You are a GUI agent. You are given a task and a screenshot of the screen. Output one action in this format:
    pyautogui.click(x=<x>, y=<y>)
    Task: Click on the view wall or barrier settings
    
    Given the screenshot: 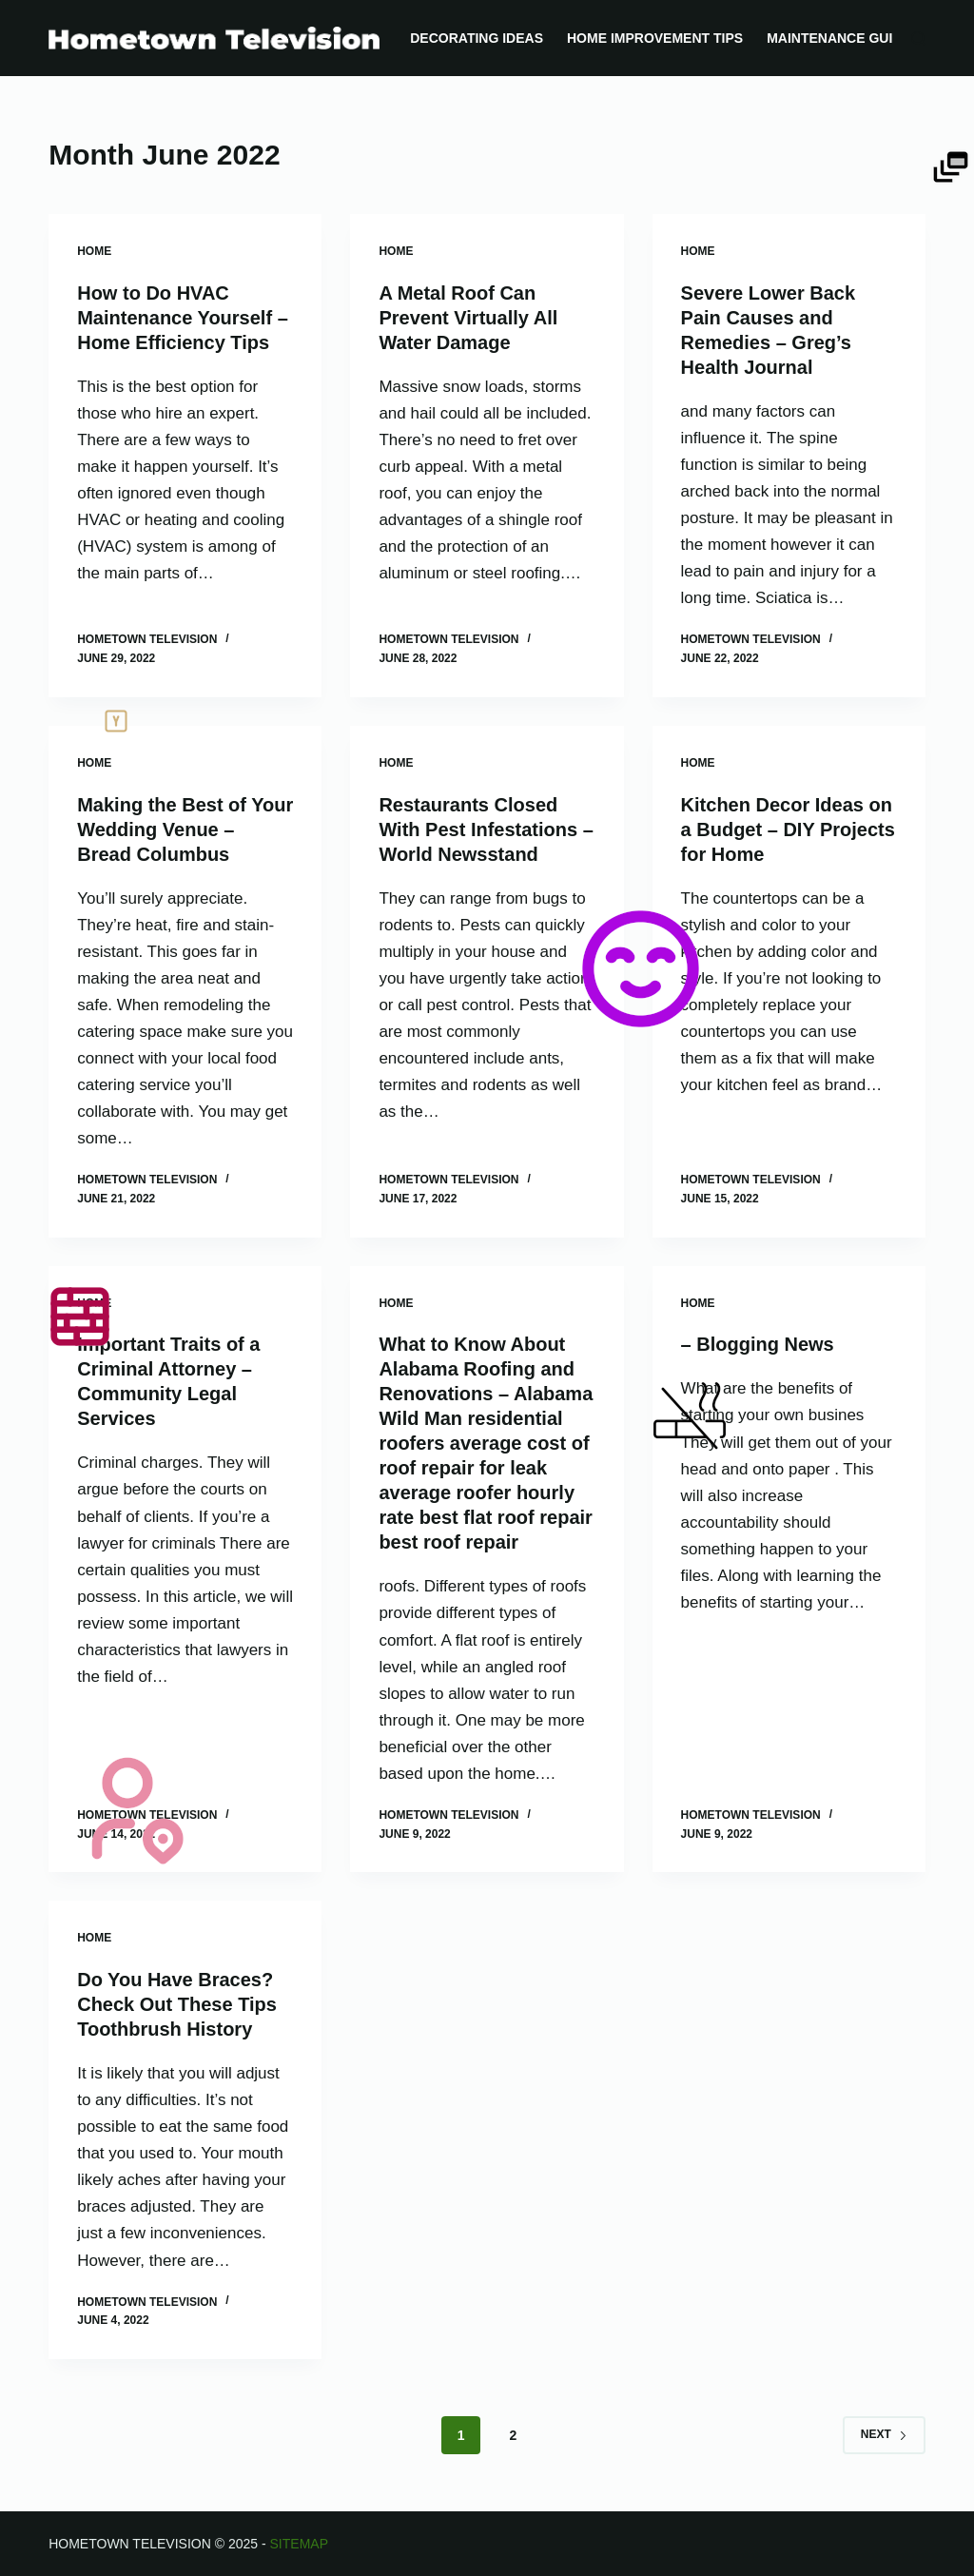 What is the action you would take?
    pyautogui.click(x=80, y=1317)
    